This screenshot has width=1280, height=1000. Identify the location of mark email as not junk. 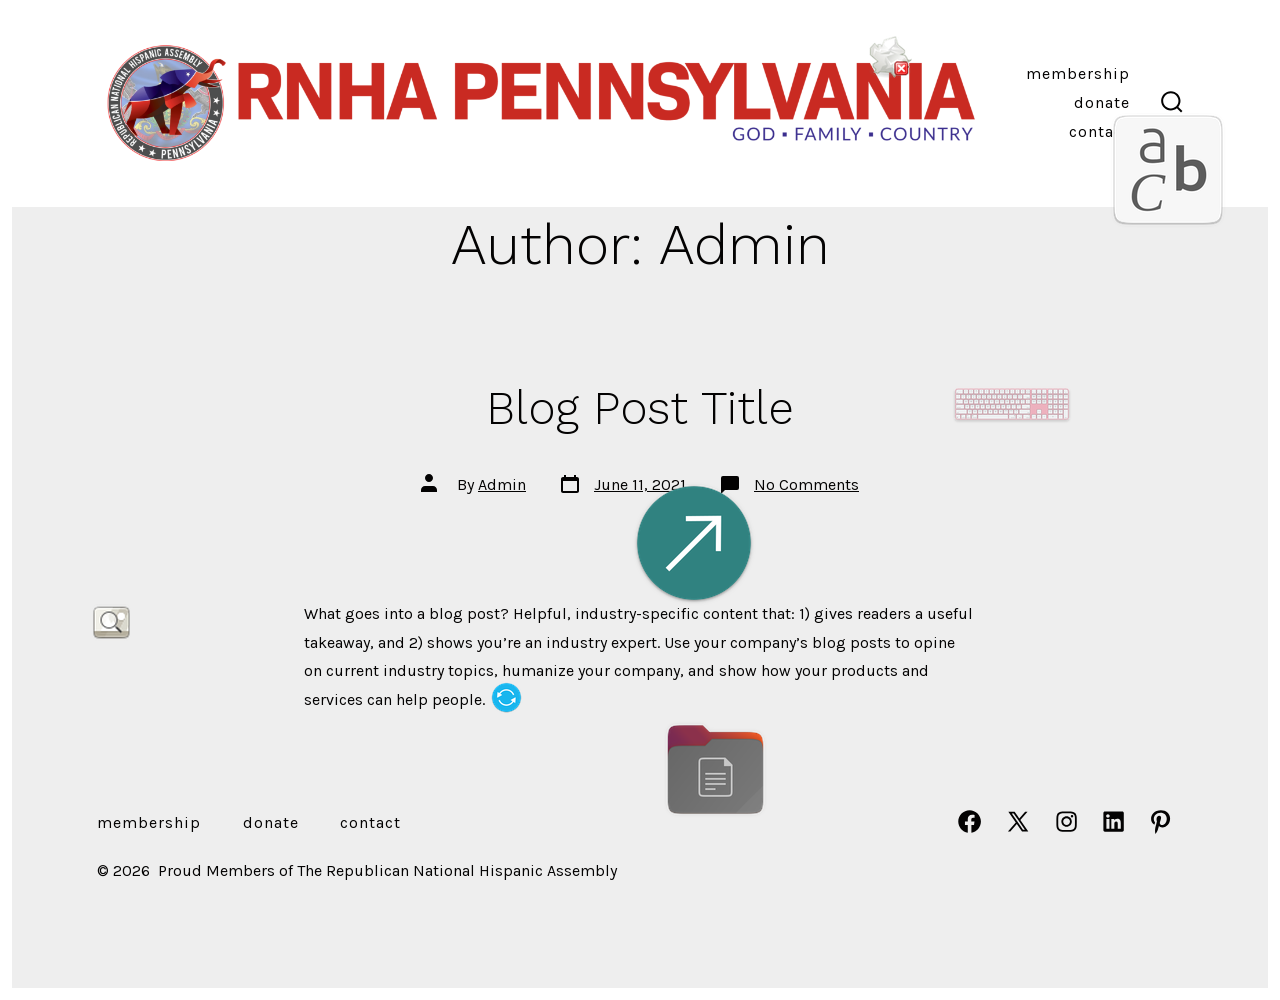
(890, 57).